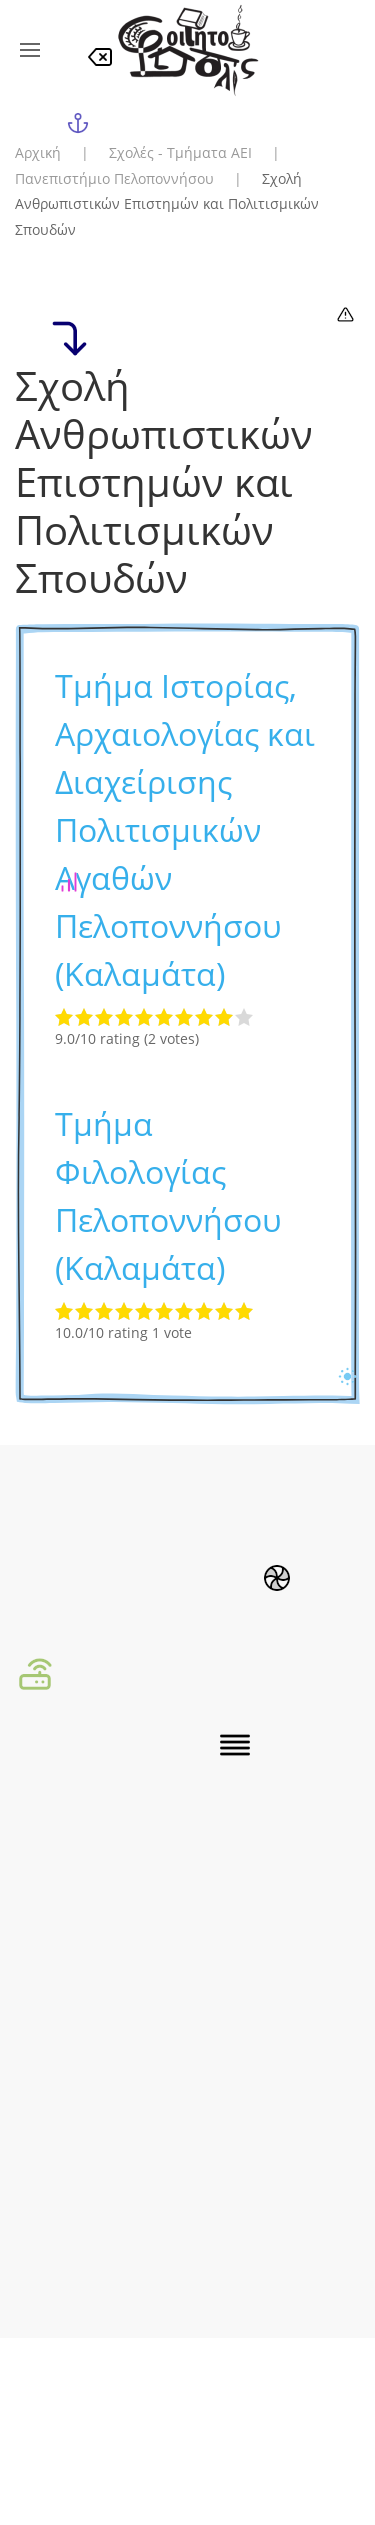  I want to click on move item to the right and down, so click(69, 338).